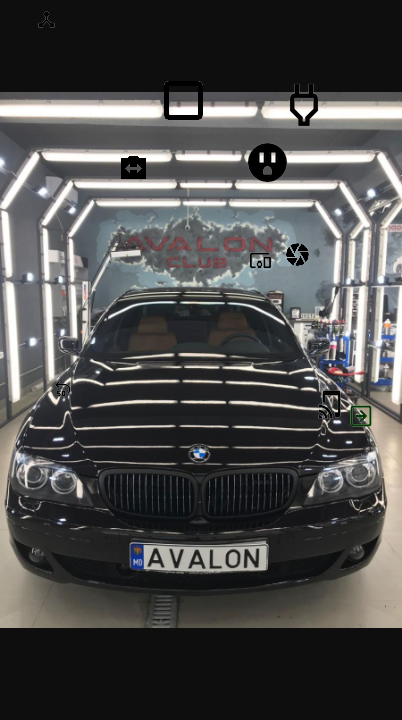 Image resolution: width=402 pixels, height=720 pixels. What do you see at coordinates (260, 260) in the screenshot?
I see `view other connected devices` at bounding box center [260, 260].